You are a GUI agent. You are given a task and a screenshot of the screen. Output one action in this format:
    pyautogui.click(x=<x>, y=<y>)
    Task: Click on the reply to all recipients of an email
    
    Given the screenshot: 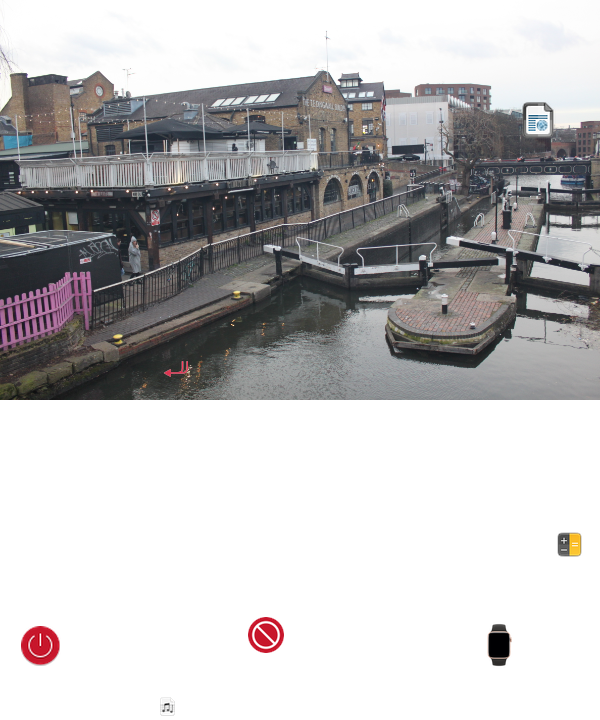 What is the action you would take?
    pyautogui.click(x=175, y=367)
    